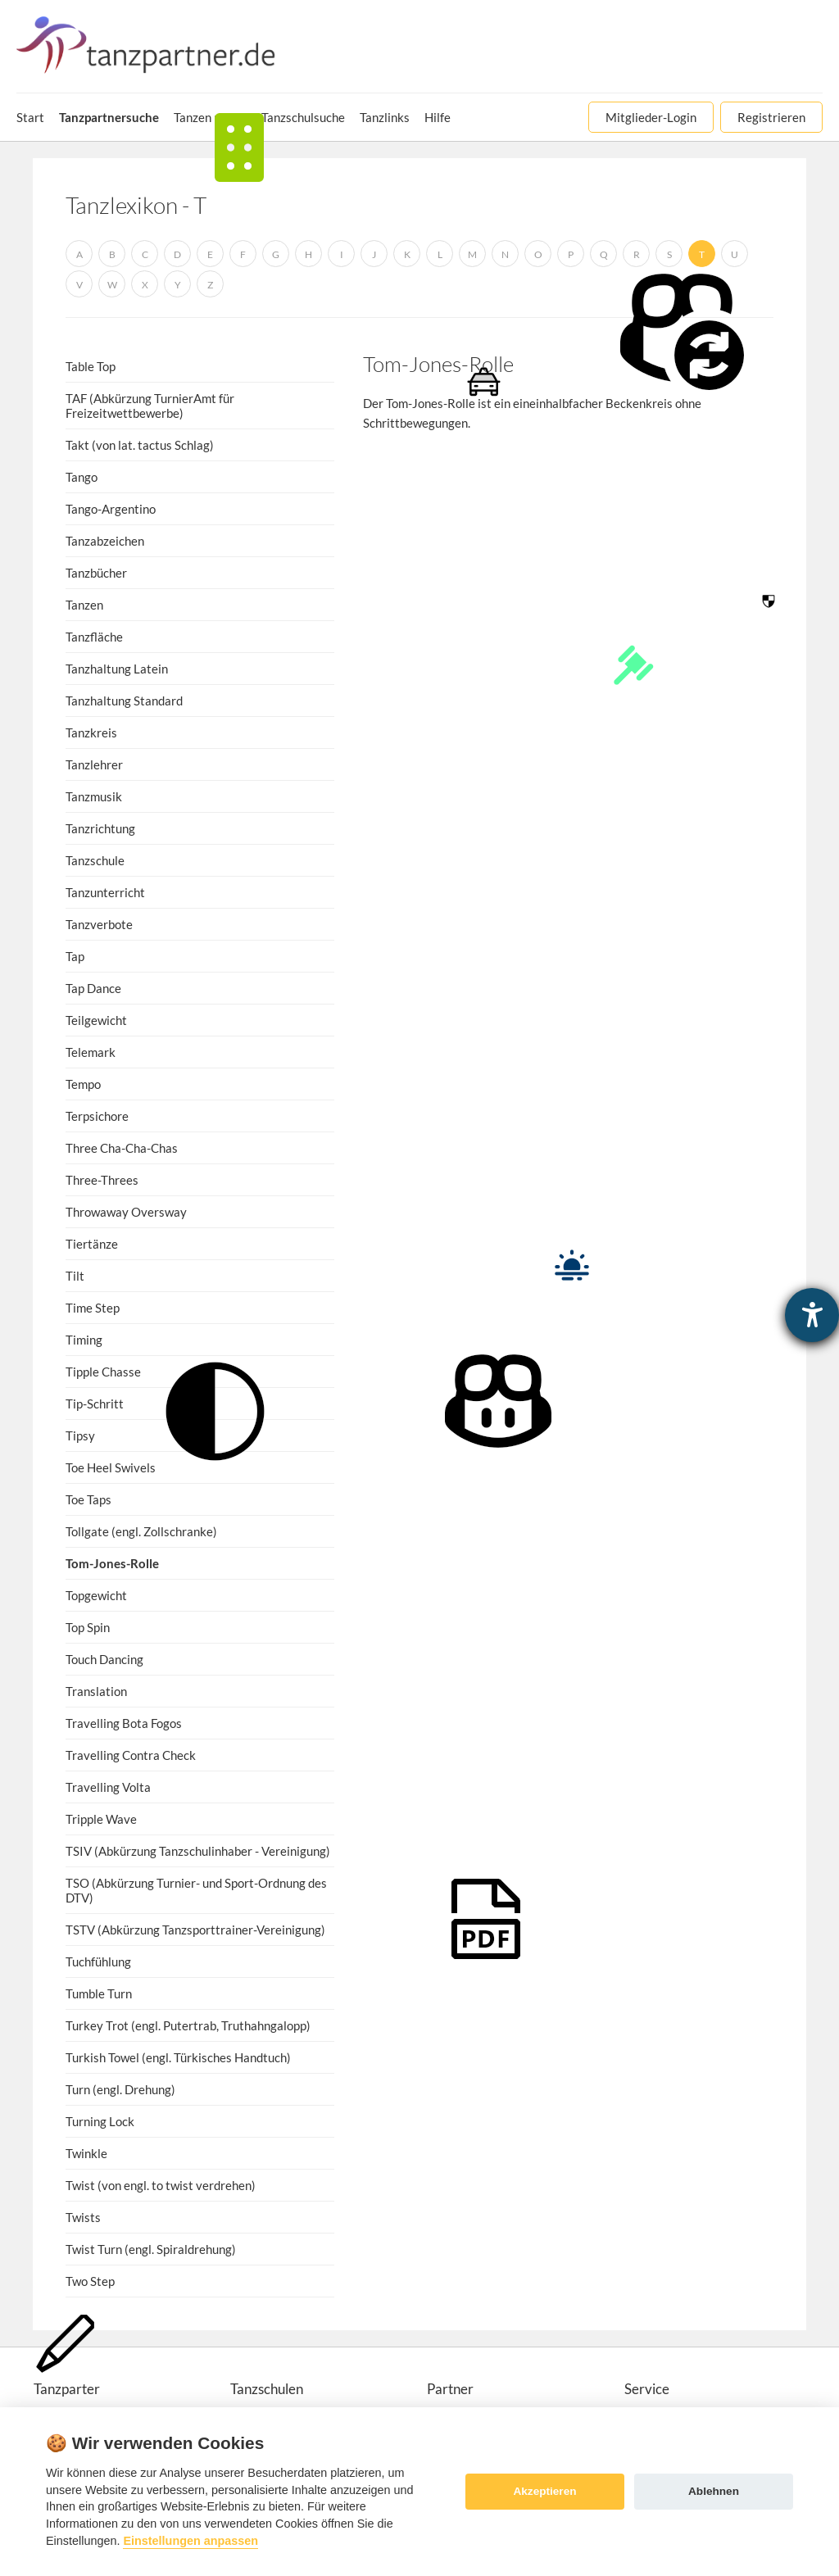 The image size is (839, 2576). I want to click on drag to reorder items in a list, so click(239, 147).